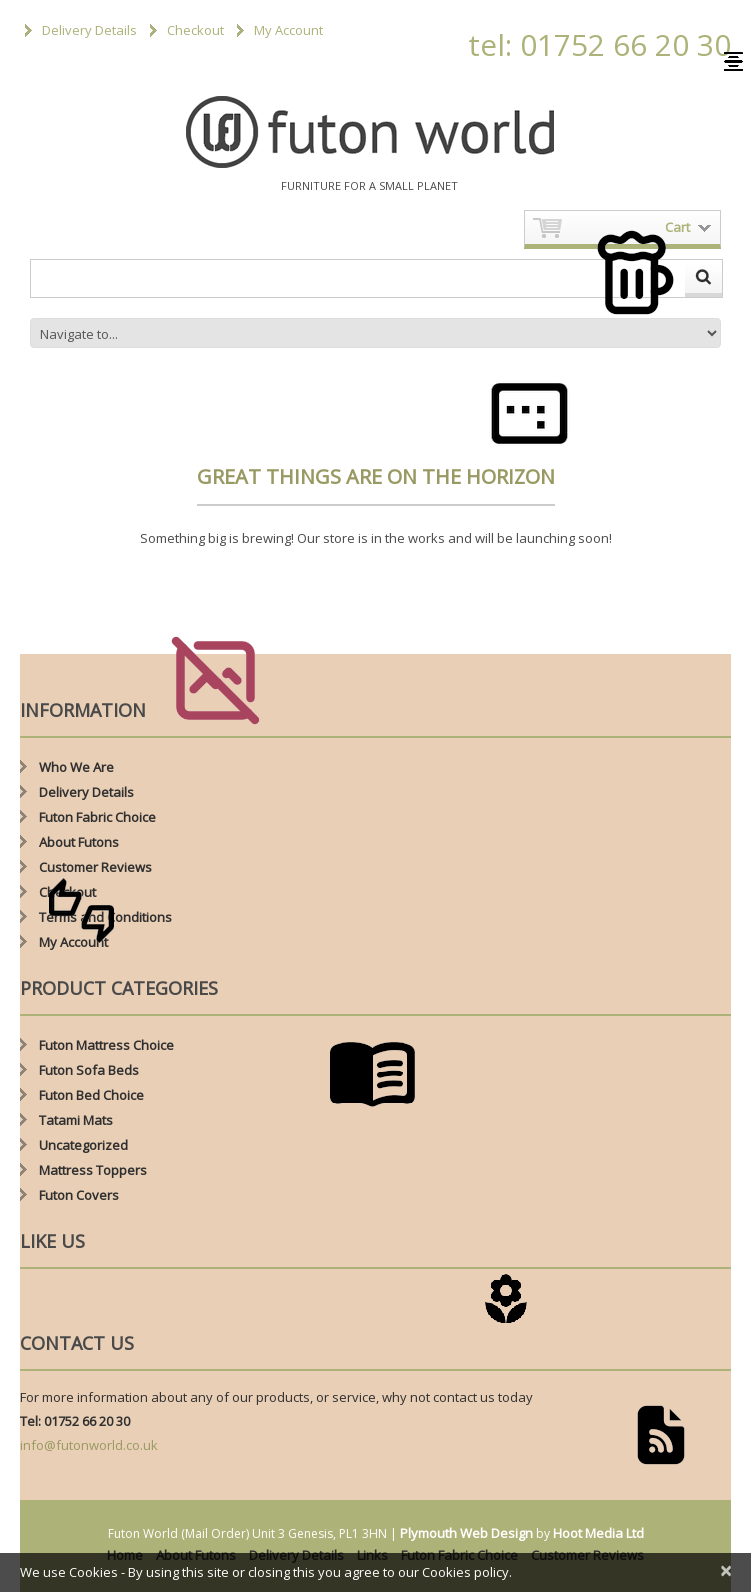 The width and height of the screenshot is (751, 1592). Describe the element at coordinates (635, 272) in the screenshot. I see `browse nearby bars or breweries` at that location.